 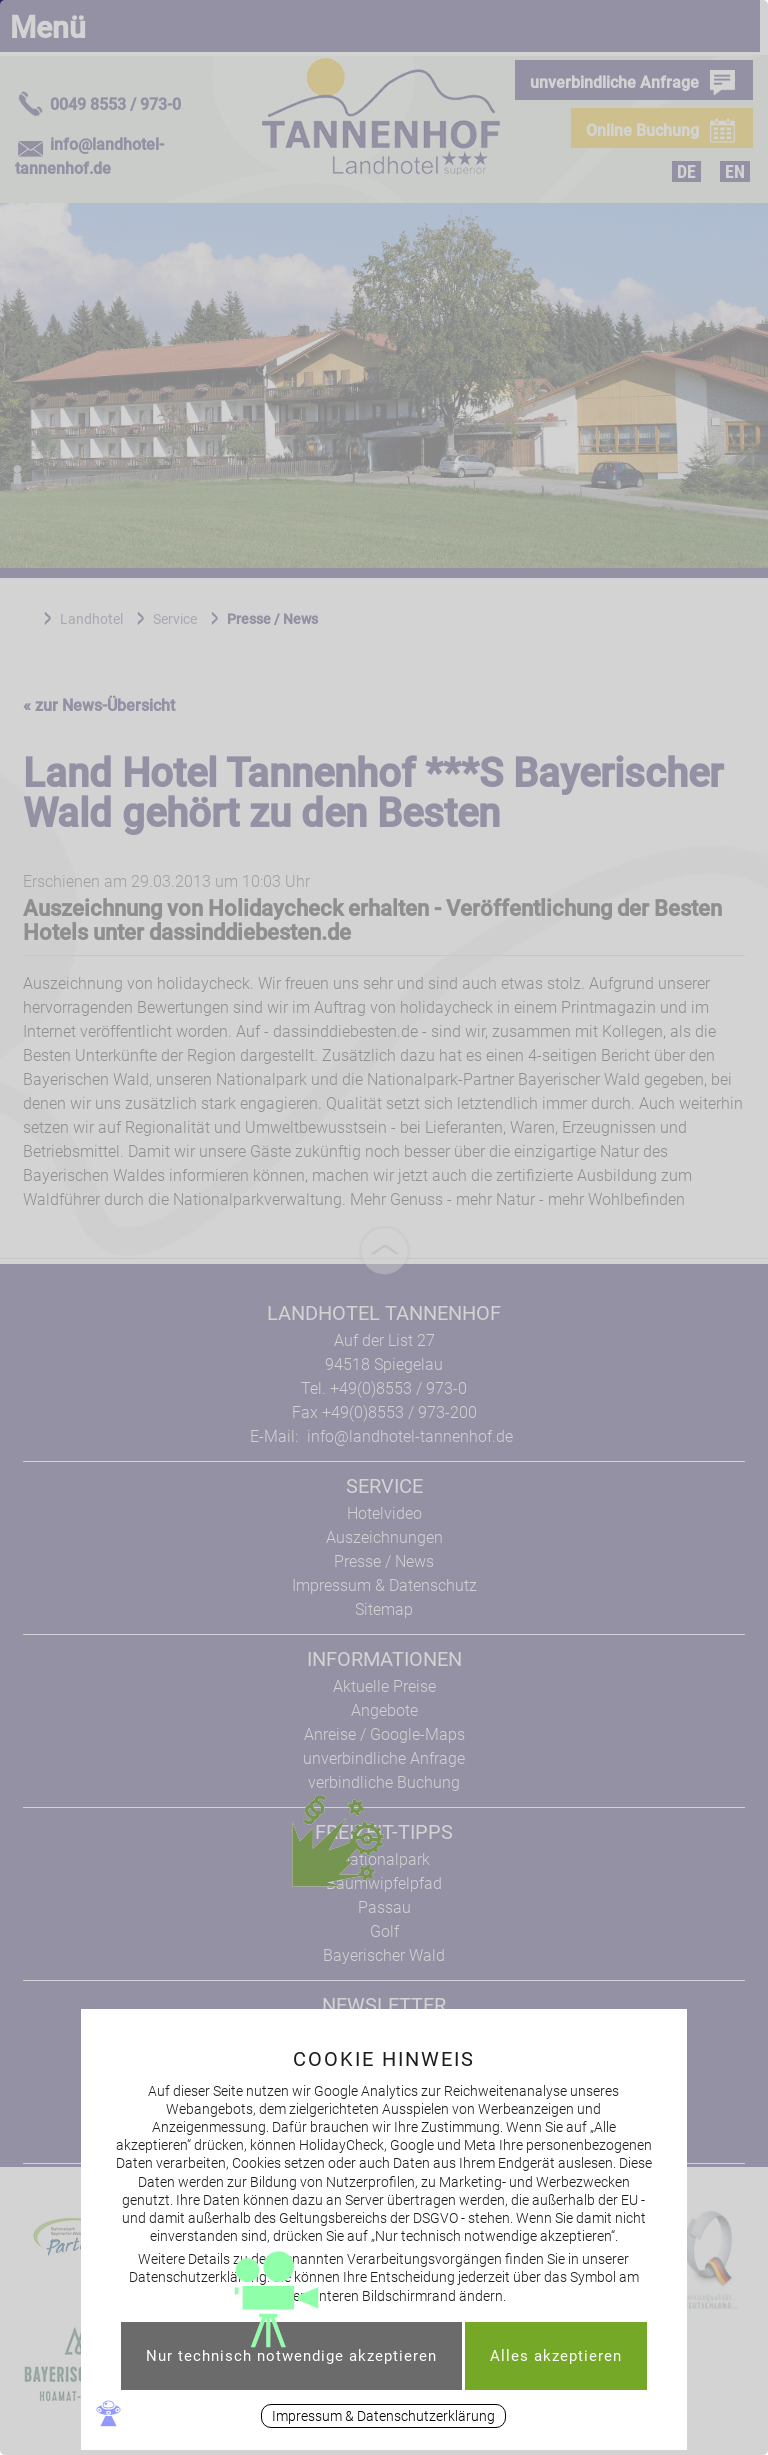 I want to click on indicates a system crash or critical error, so click(x=338, y=1839).